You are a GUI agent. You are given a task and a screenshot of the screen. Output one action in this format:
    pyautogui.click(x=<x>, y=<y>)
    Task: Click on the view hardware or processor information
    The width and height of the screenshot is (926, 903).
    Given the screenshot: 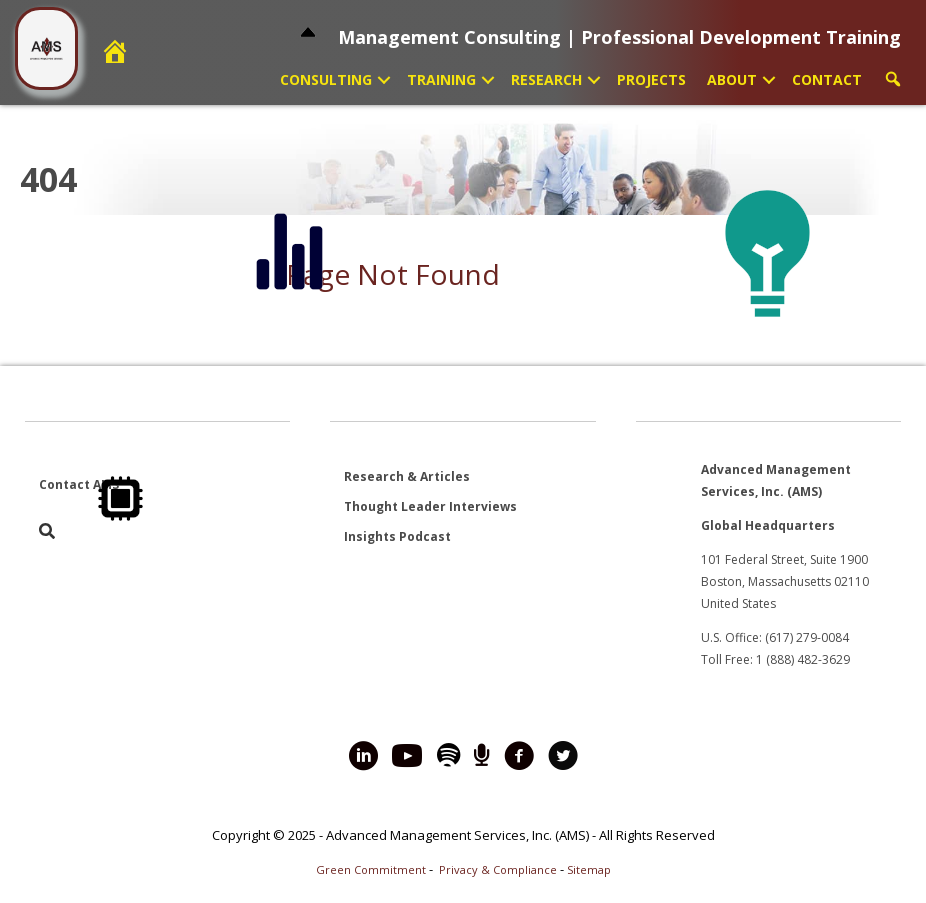 What is the action you would take?
    pyautogui.click(x=120, y=498)
    